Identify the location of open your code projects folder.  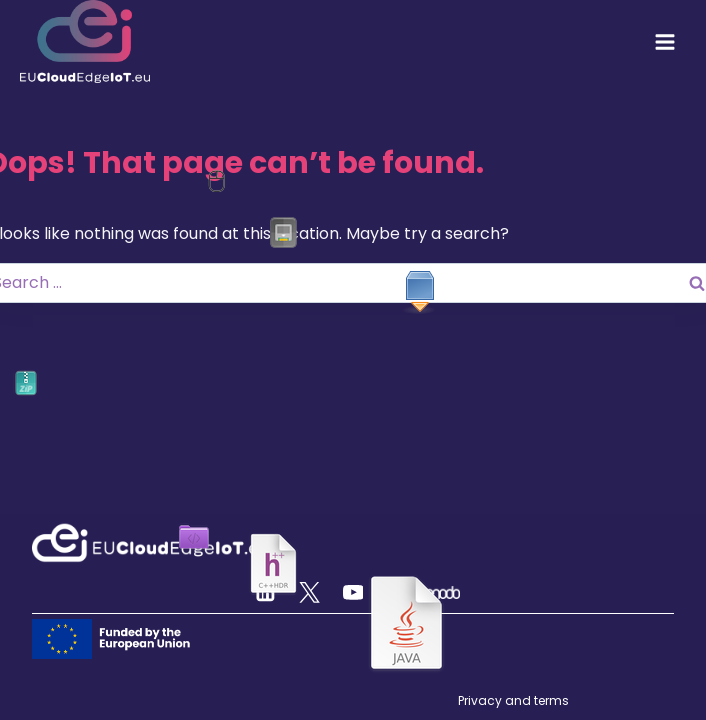
(194, 537).